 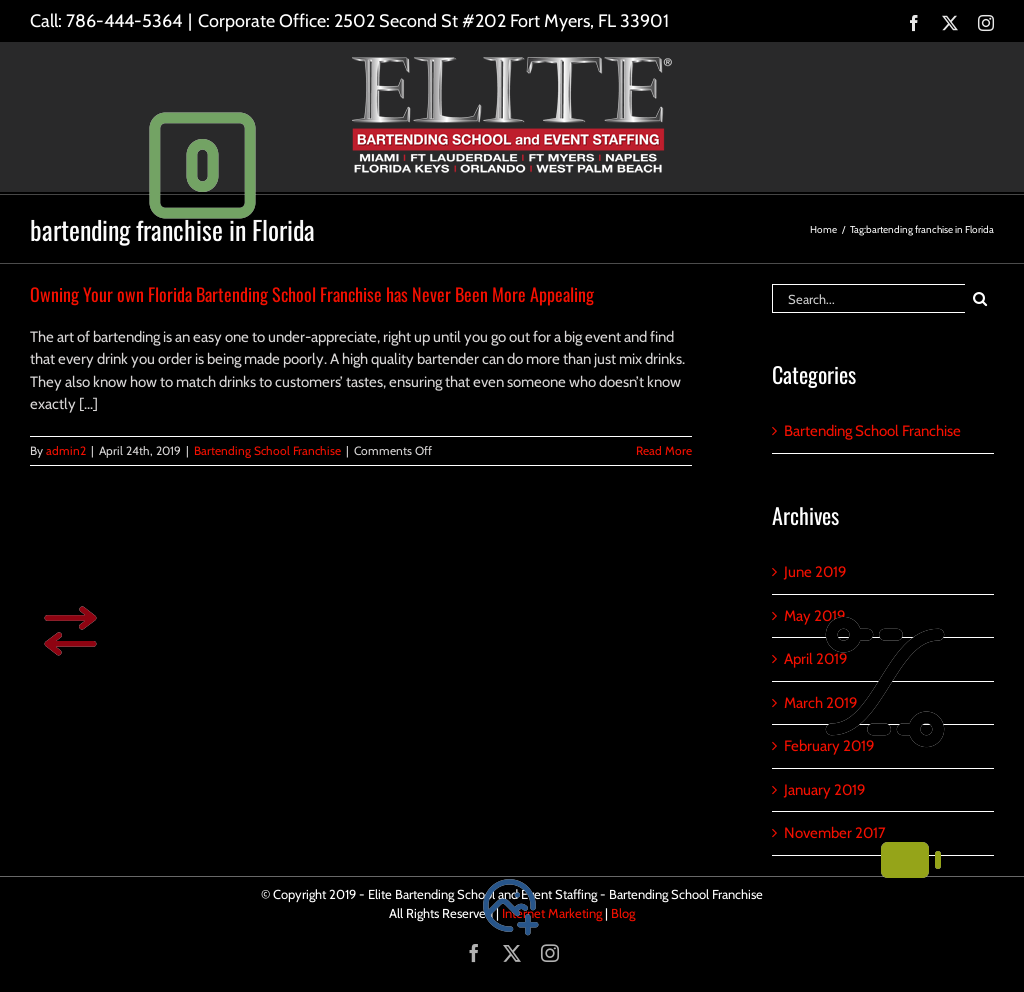 I want to click on represents the letter "o" in a text or keyboard input, so click(x=202, y=165).